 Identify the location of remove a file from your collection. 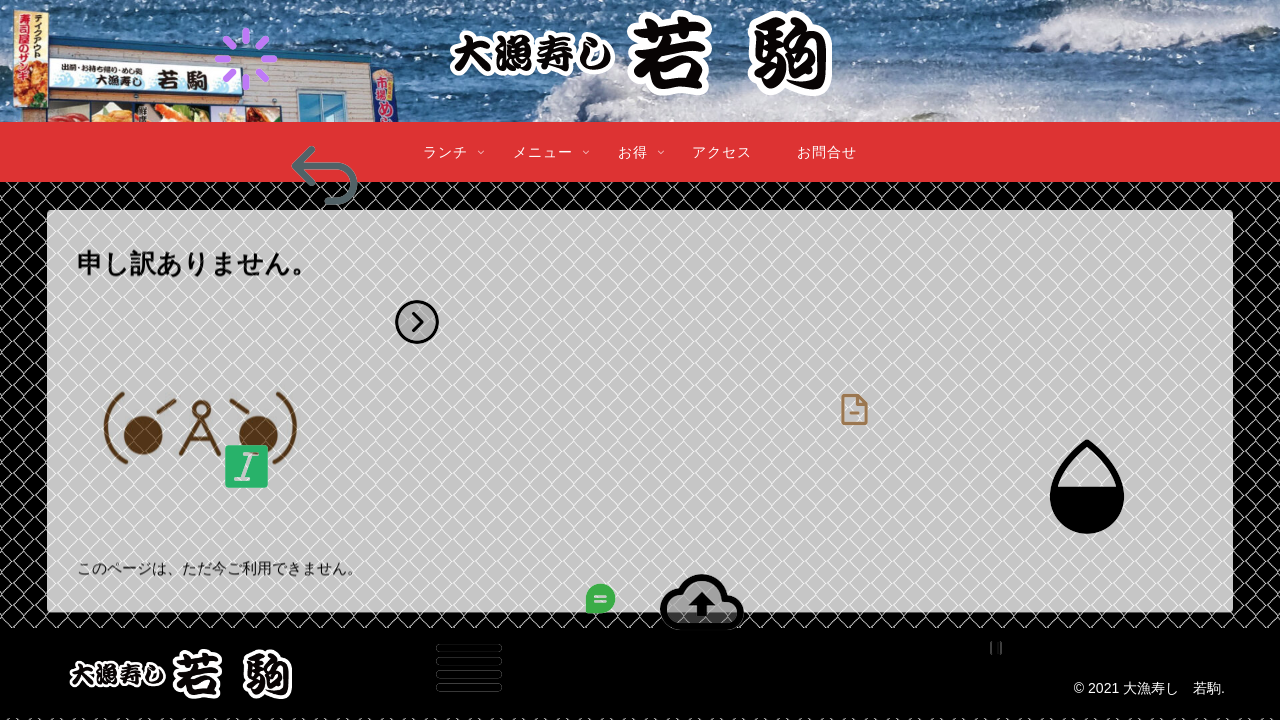
(854, 409).